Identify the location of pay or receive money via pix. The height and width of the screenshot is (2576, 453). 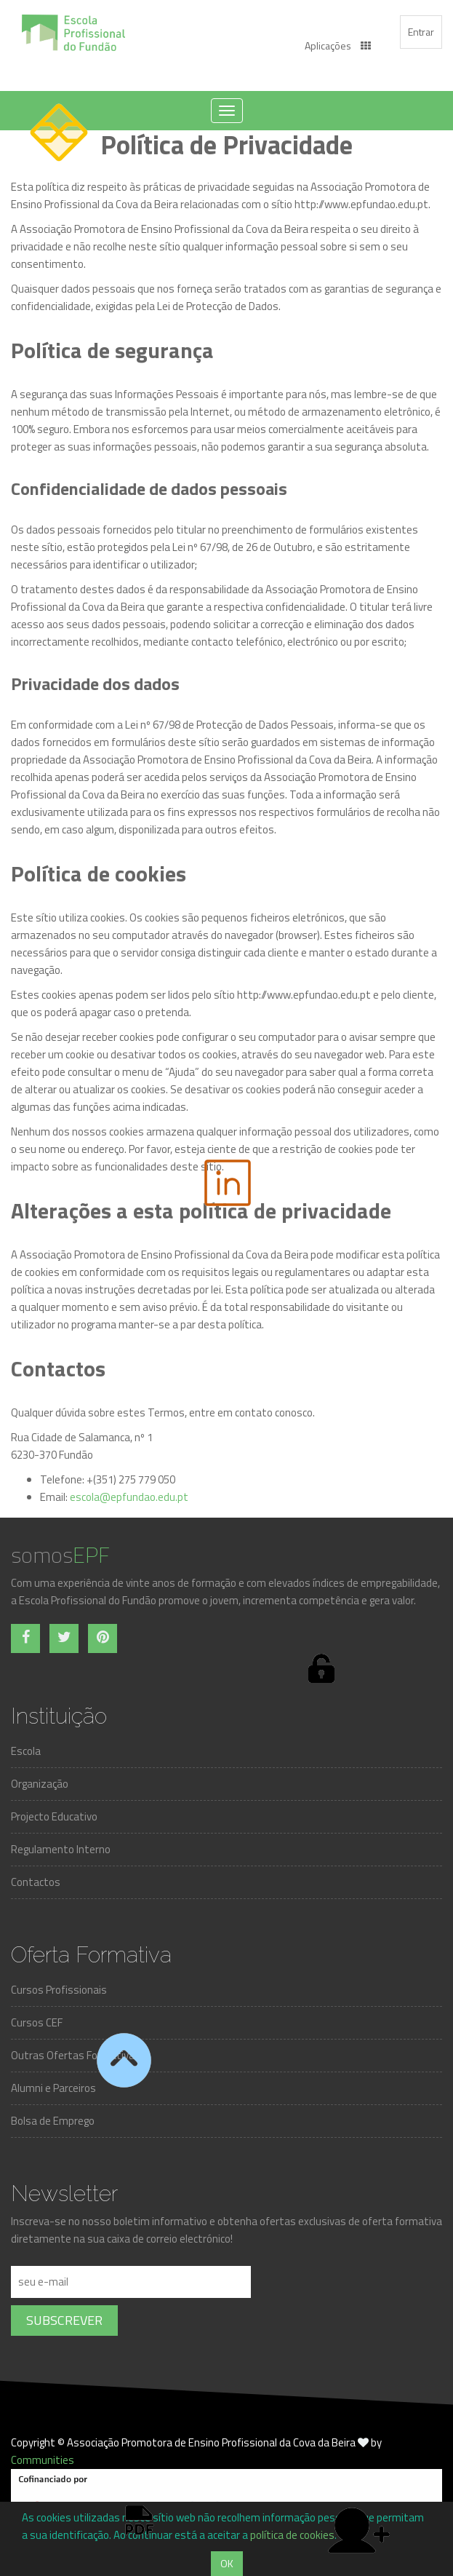
(59, 132).